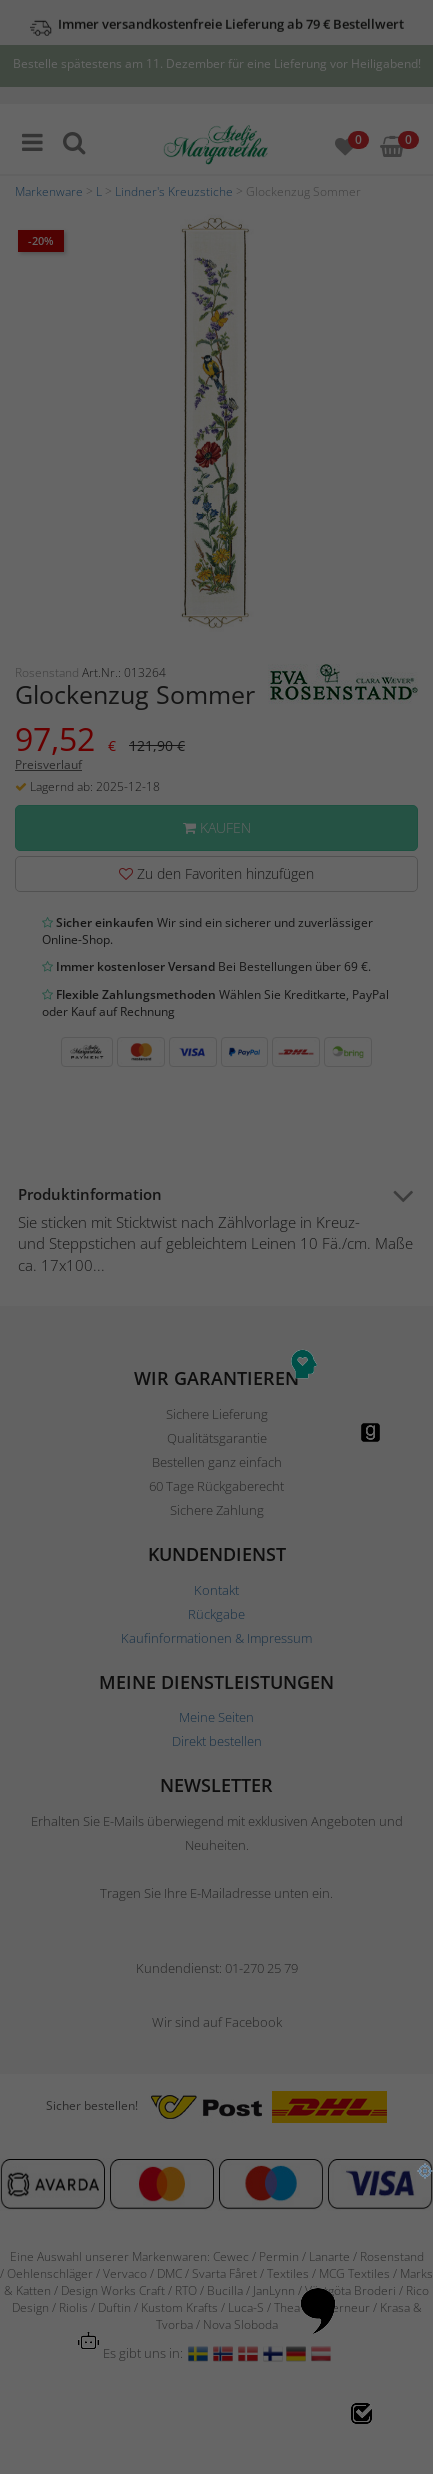 The image size is (433, 2474). Describe the element at coordinates (370, 1432) in the screenshot. I see `open the goodreads app` at that location.